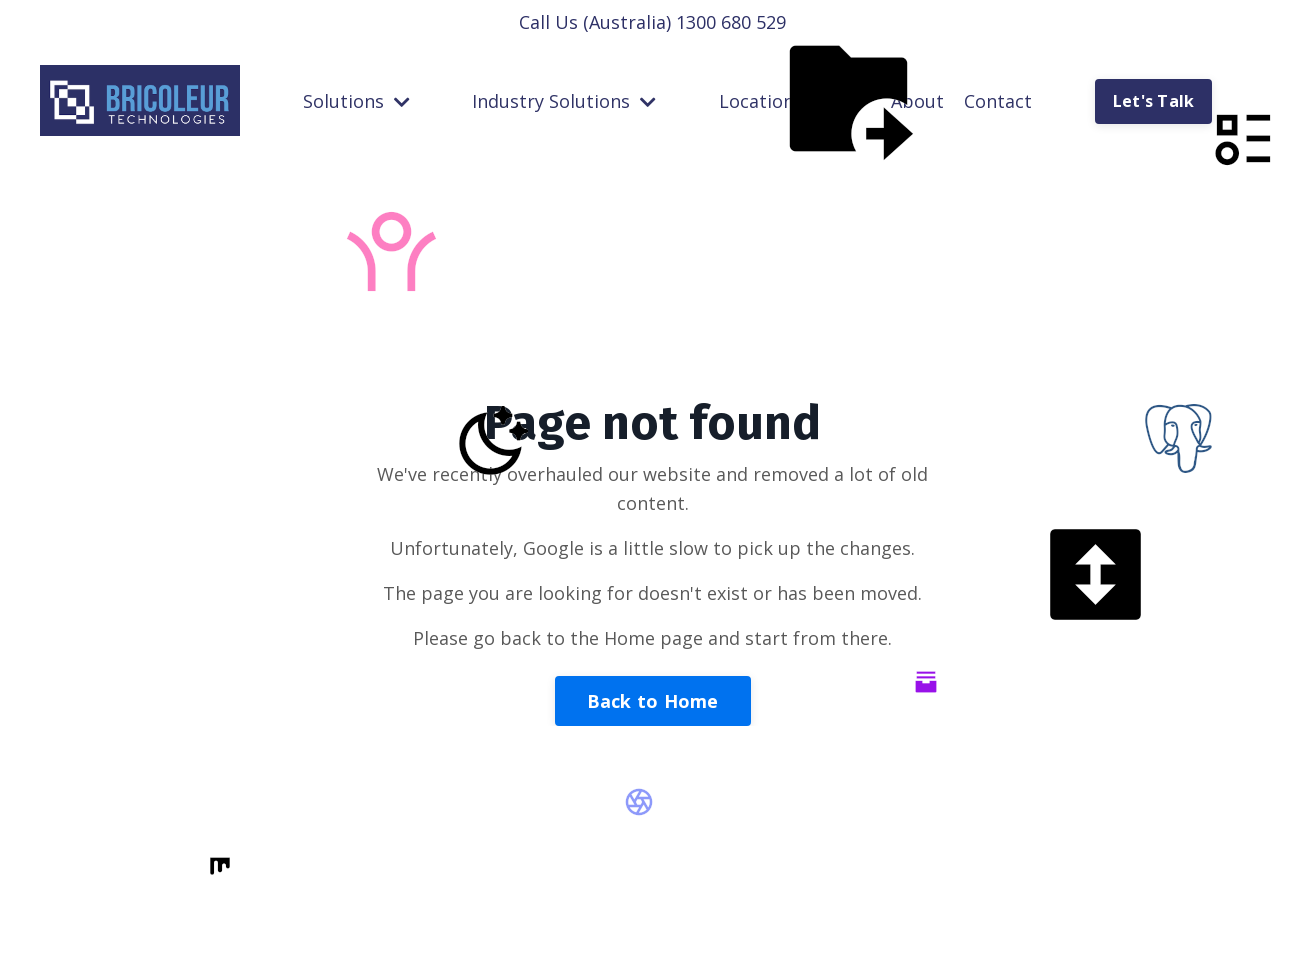  Describe the element at coordinates (220, 866) in the screenshot. I see `Mix social bookmarking platform logo` at that location.